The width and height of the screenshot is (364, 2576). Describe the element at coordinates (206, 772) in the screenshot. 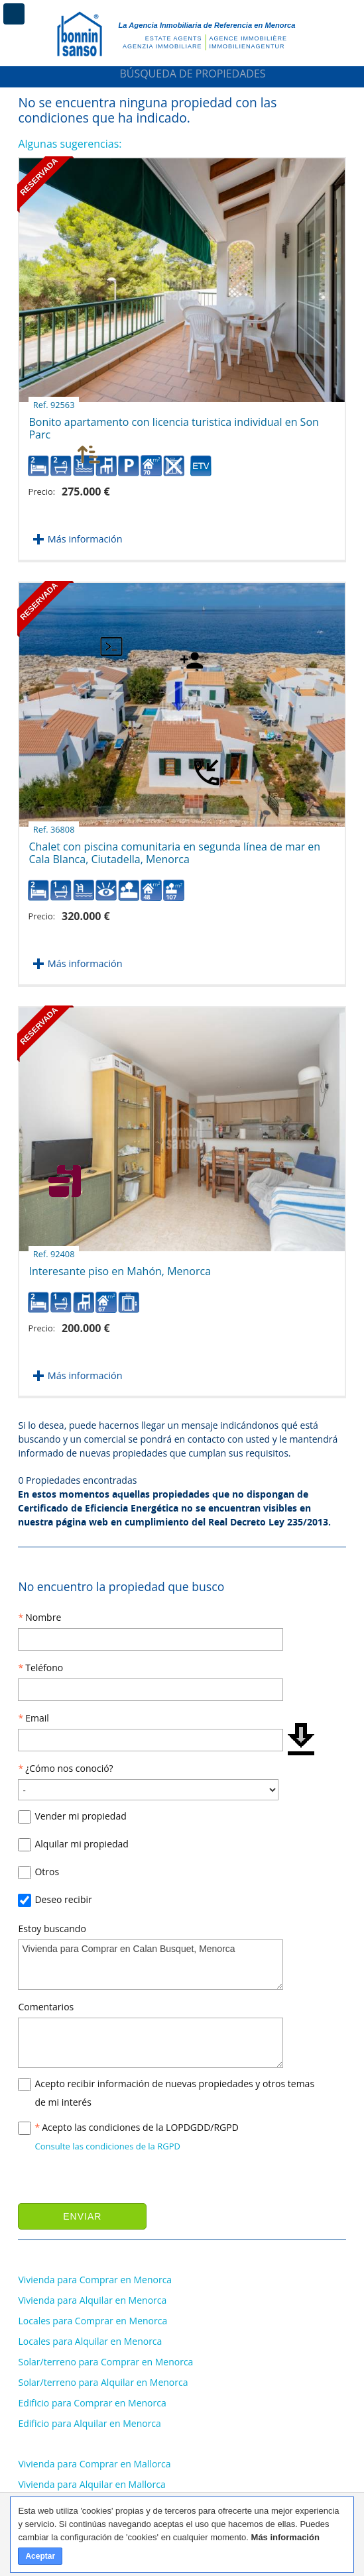

I see `indicates a missed call that needs to be returned` at that location.